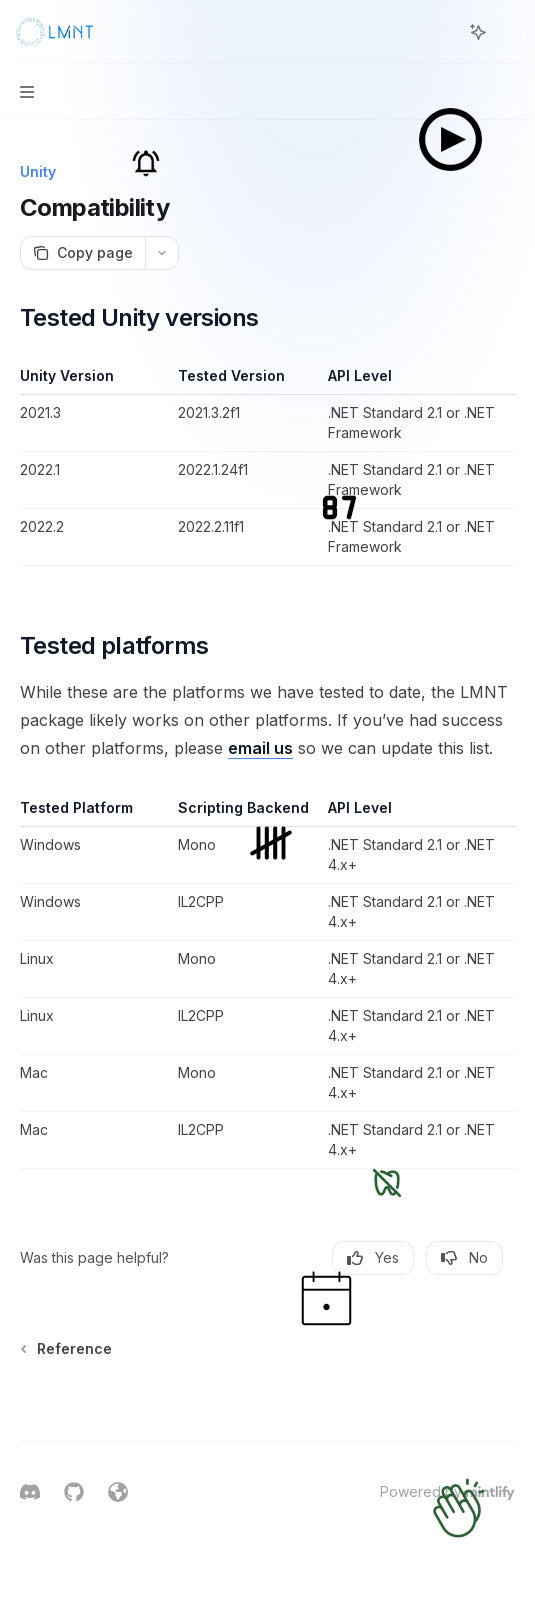 This screenshot has width=535, height=1614. I want to click on play media or video content, so click(450, 139).